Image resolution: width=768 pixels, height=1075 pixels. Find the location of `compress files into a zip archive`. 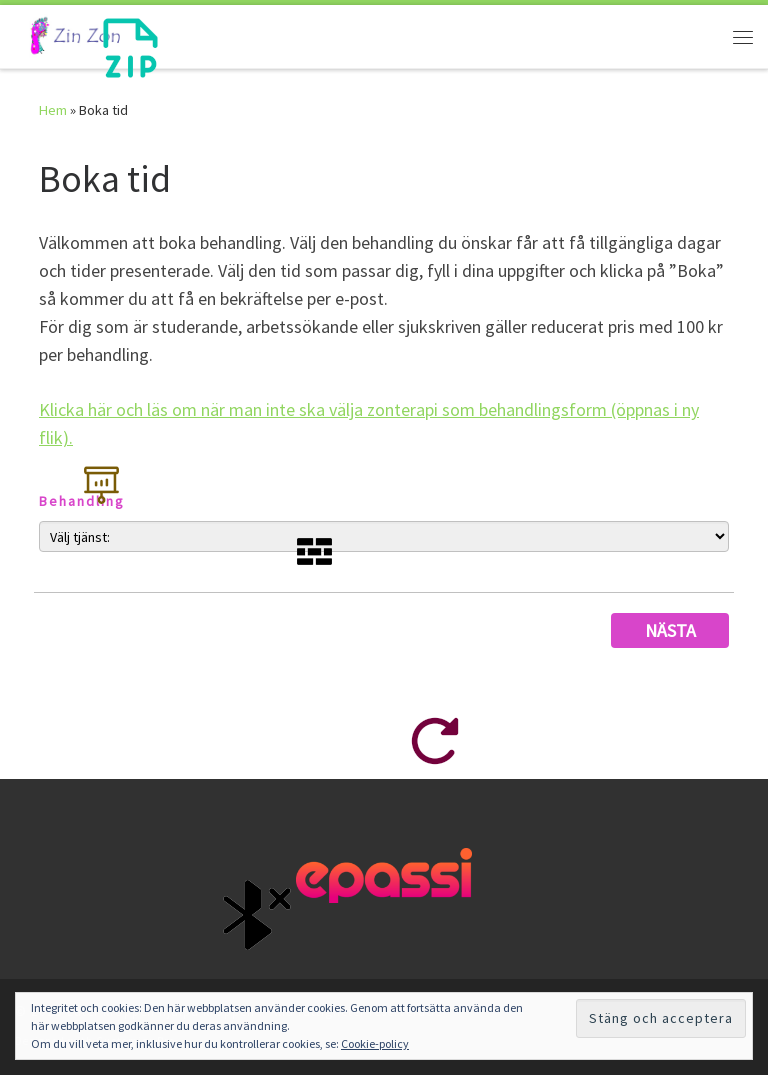

compress files into a zip archive is located at coordinates (130, 50).